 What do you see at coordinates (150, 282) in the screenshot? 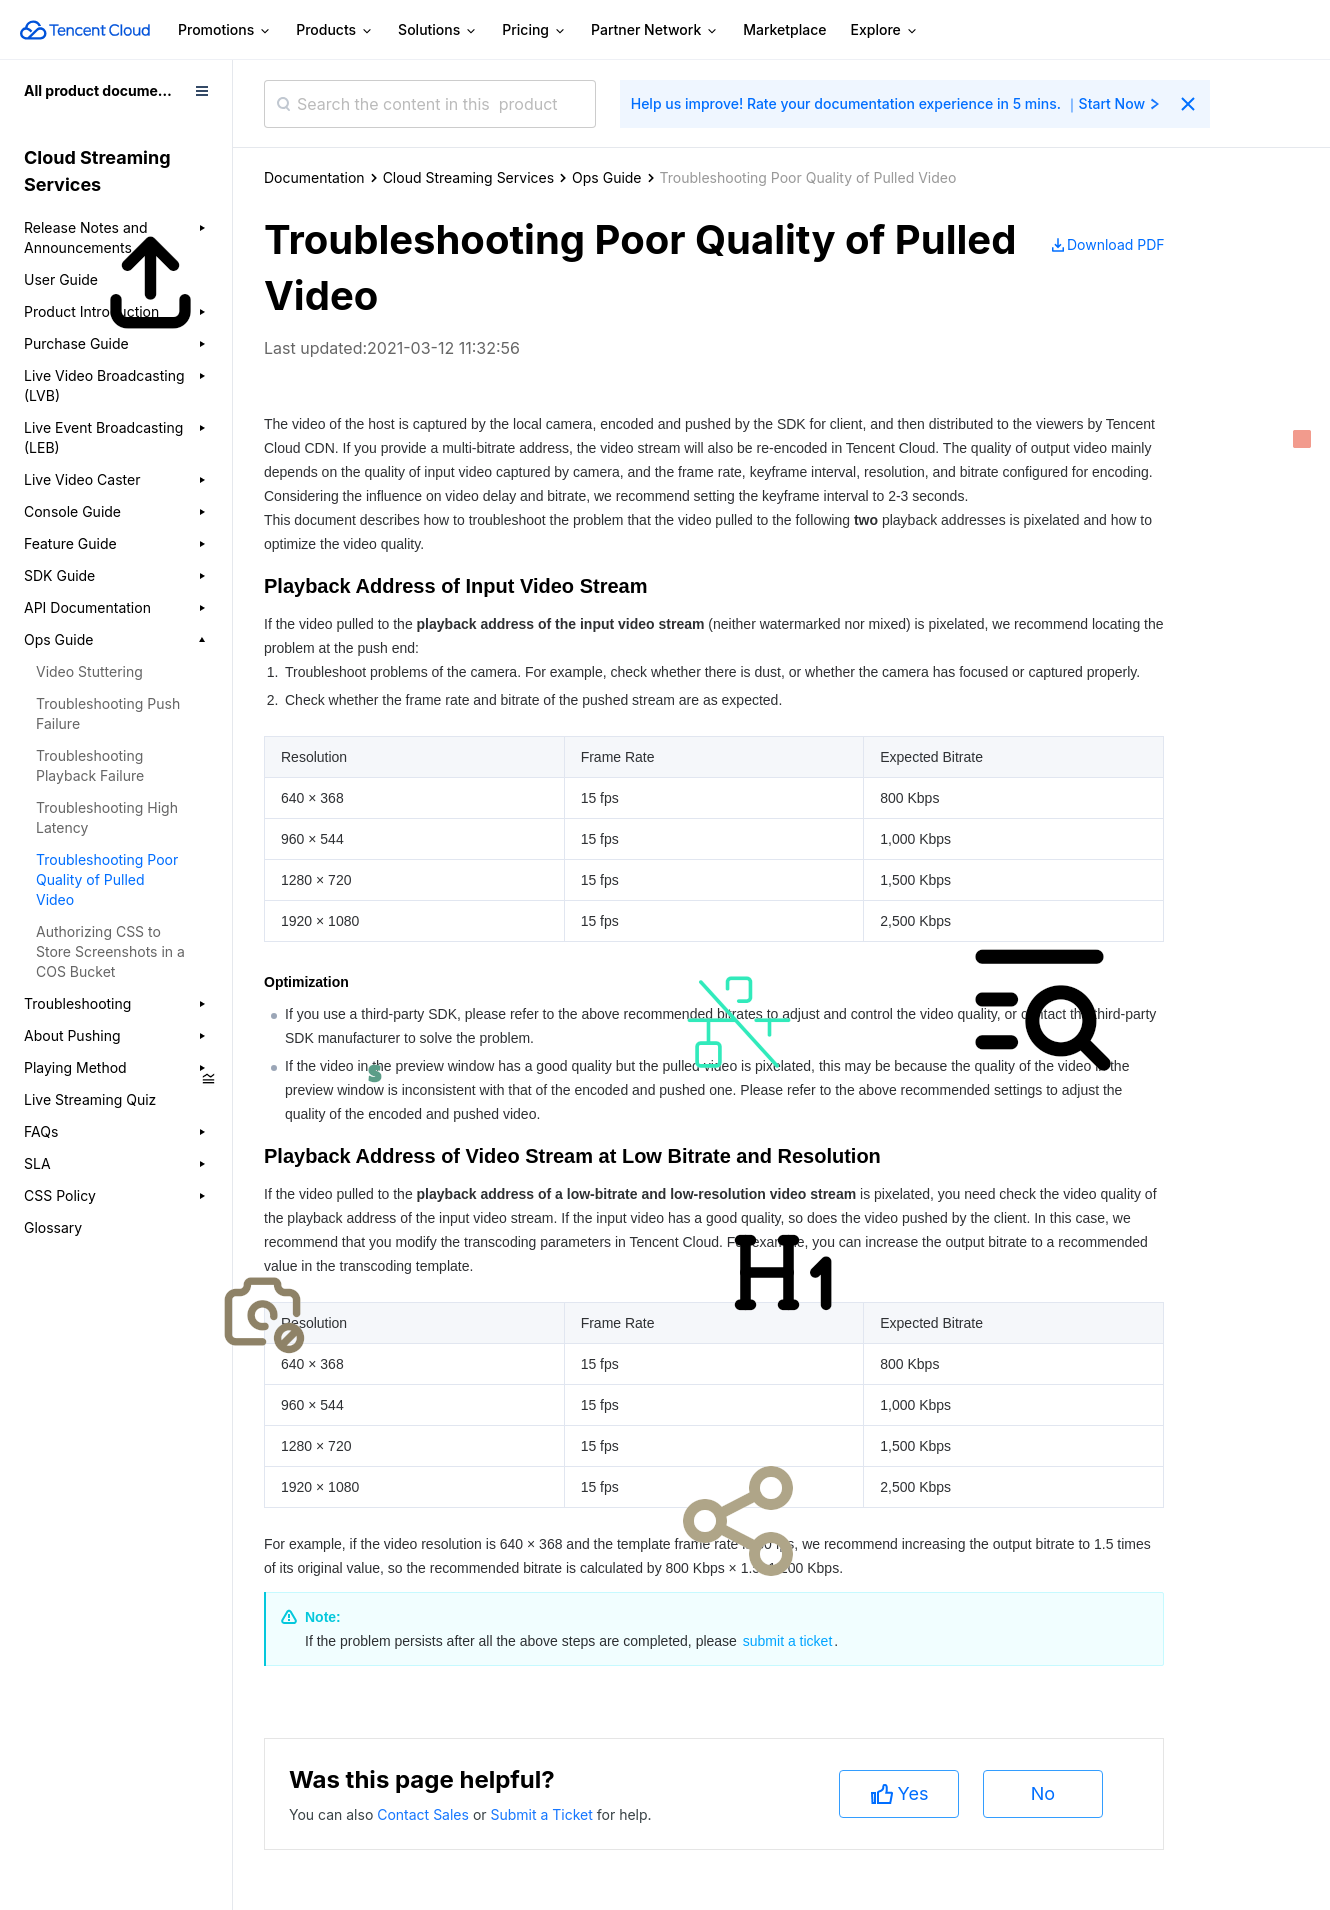
I see `upload a file or document` at bounding box center [150, 282].